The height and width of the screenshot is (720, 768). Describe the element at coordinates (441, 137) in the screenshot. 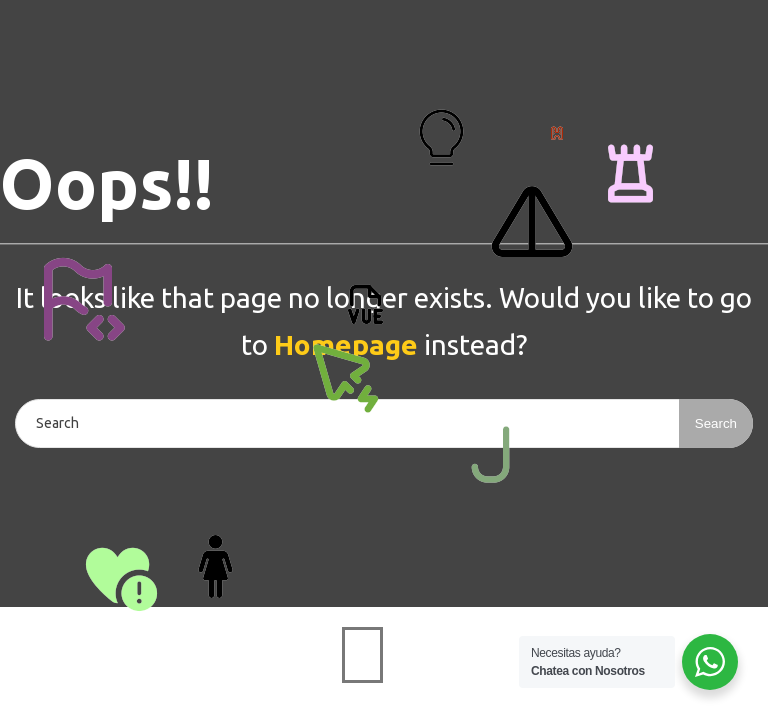

I see `view tips or helpful suggestions` at that location.